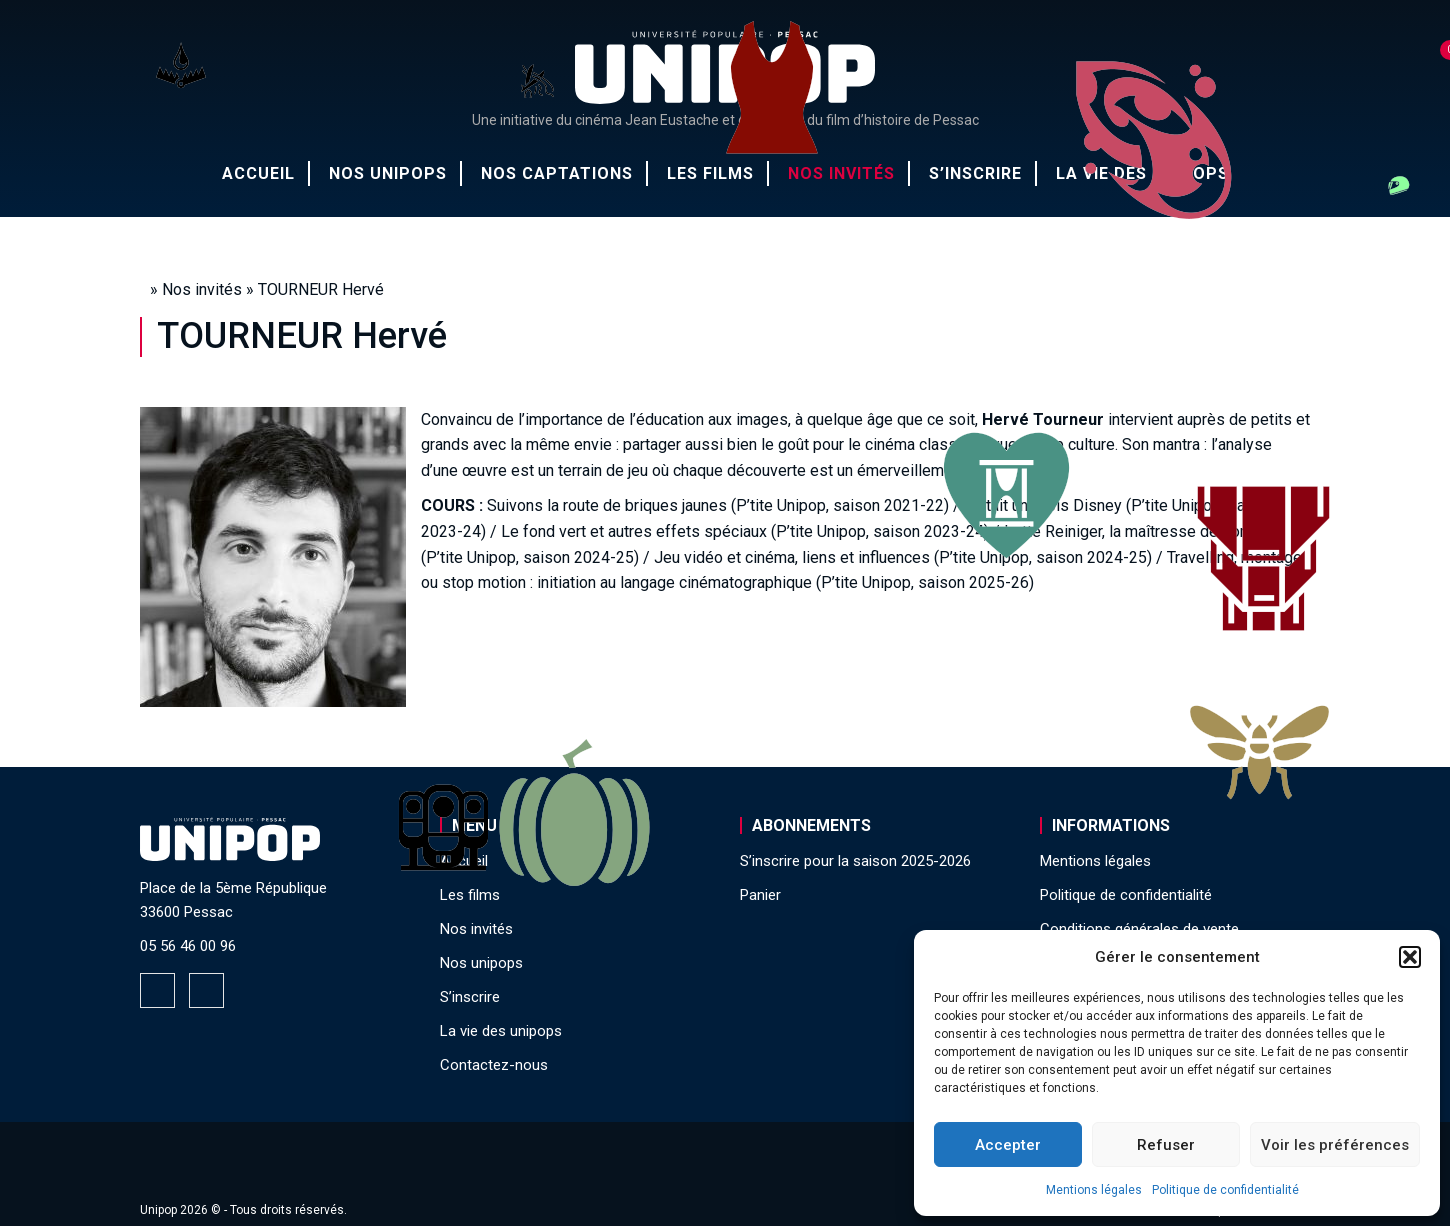 Image resolution: width=1450 pixels, height=1226 pixels. What do you see at coordinates (1263, 558) in the screenshot?
I see `equip metal scale armor` at bounding box center [1263, 558].